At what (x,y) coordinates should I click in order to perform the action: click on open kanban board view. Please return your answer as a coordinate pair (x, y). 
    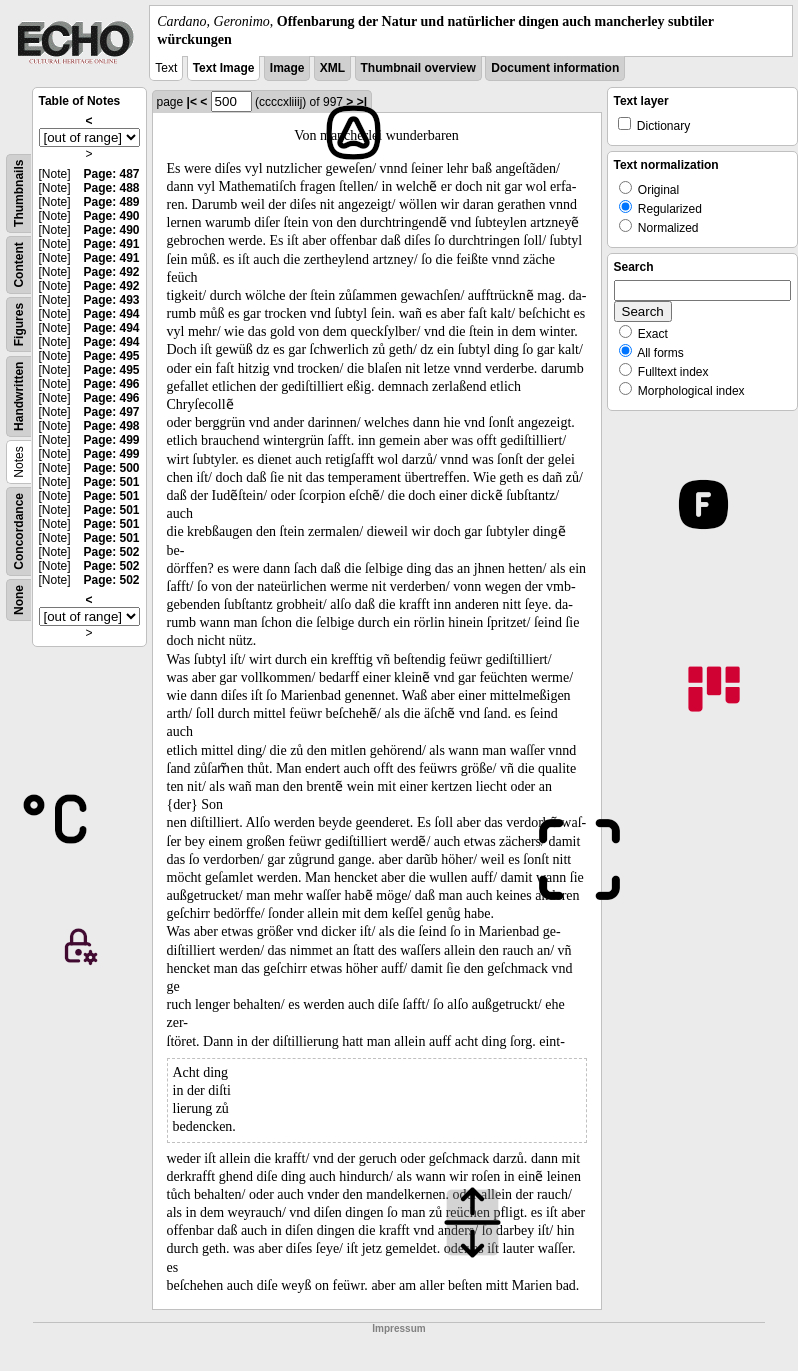
    Looking at the image, I should click on (713, 687).